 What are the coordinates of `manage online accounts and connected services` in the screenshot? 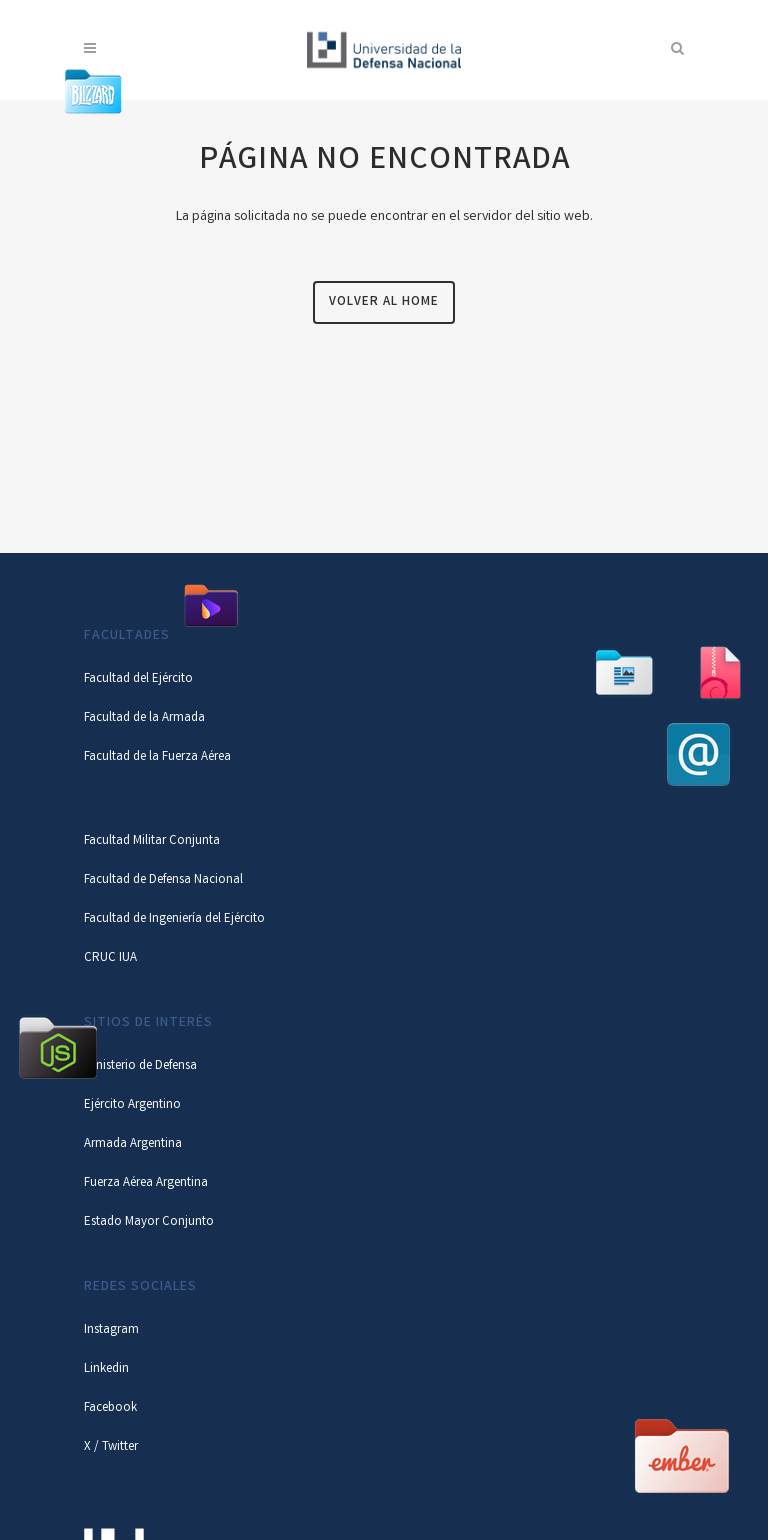 It's located at (698, 754).